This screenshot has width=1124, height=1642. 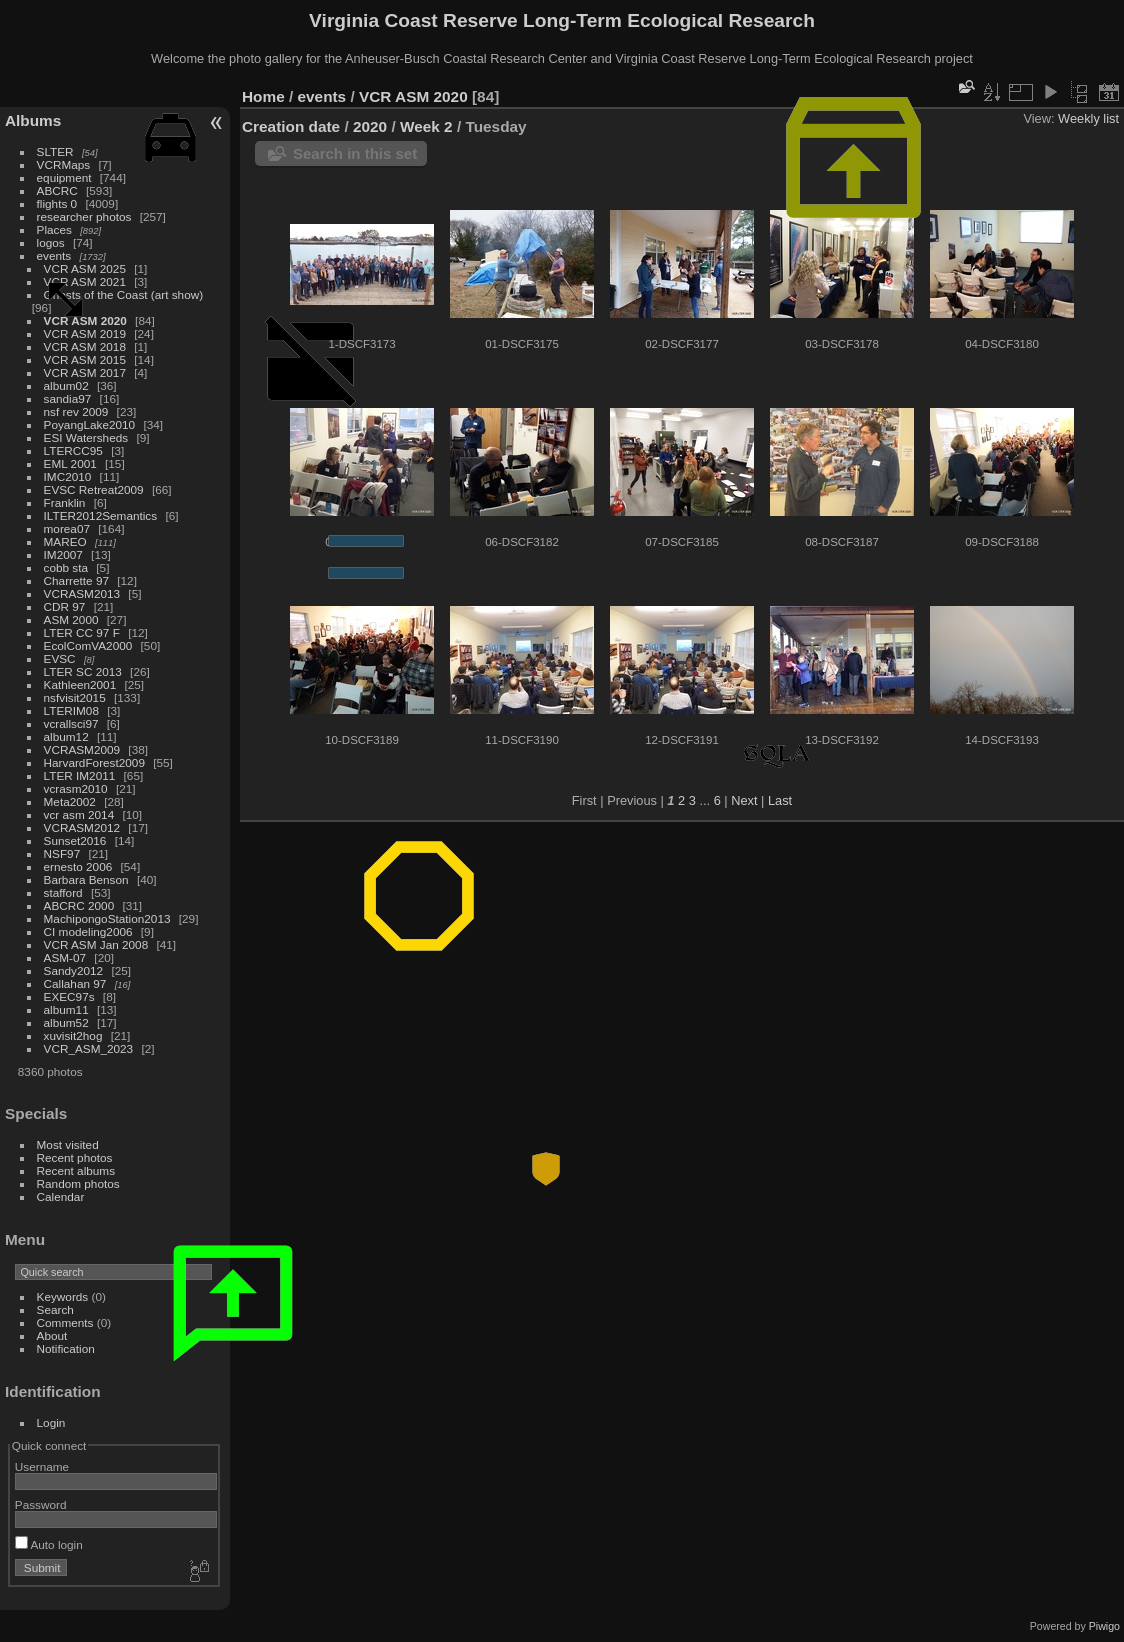 I want to click on indicates equal or balanced values, so click(x=366, y=557).